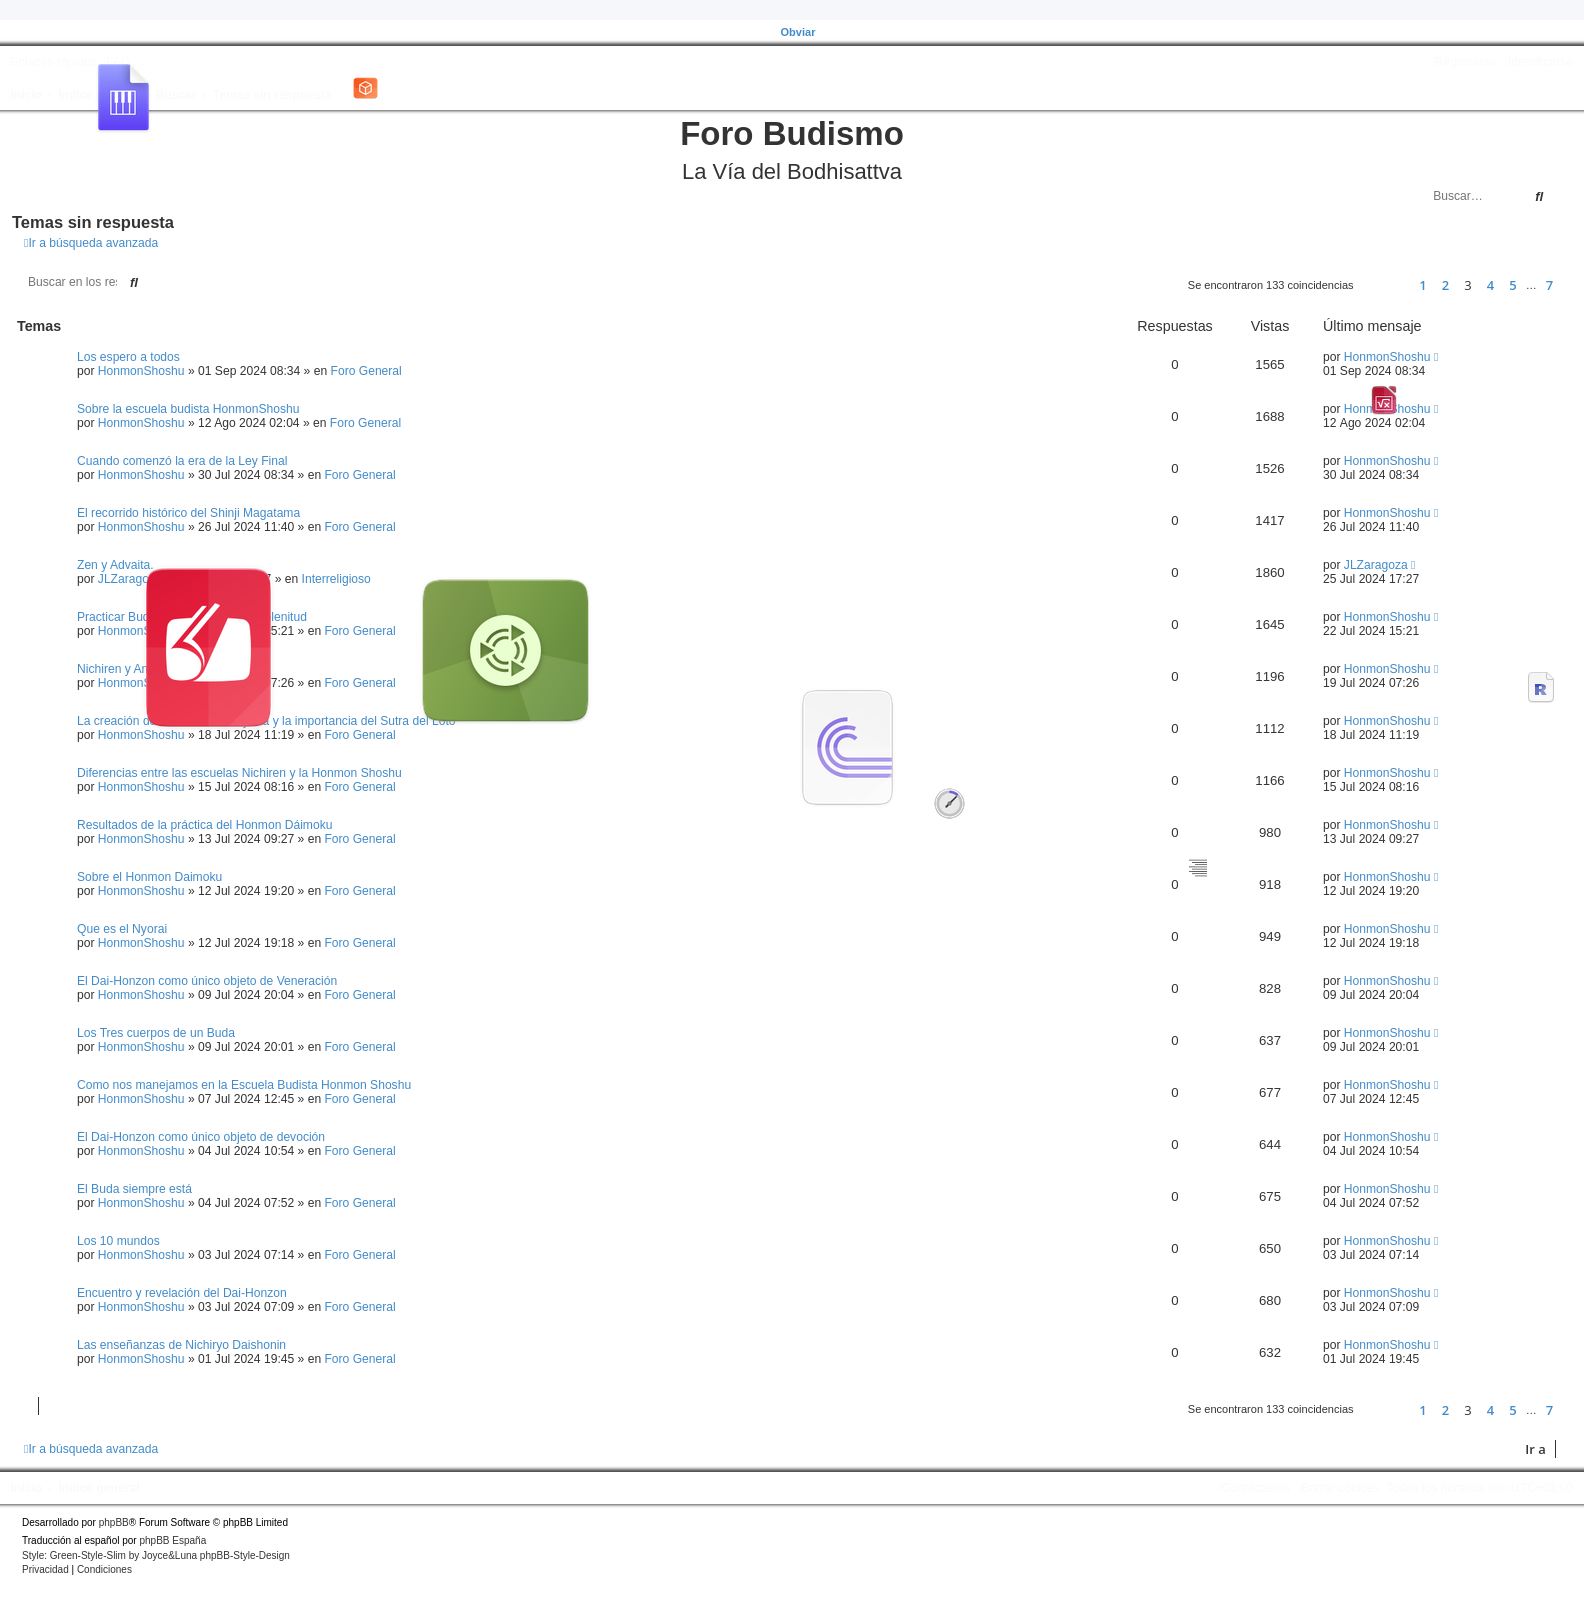  Describe the element at coordinates (847, 747) in the screenshot. I see `a bittorrent torrent file` at that location.